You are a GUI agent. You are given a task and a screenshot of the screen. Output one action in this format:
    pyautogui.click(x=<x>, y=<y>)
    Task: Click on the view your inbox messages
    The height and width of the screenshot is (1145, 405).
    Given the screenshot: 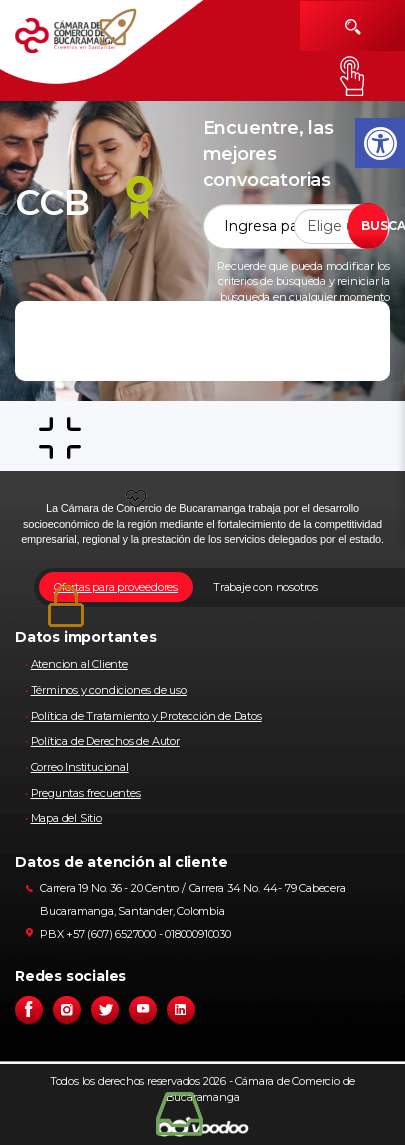 What is the action you would take?
    pyautogui.click(x=179, y=1115)
    